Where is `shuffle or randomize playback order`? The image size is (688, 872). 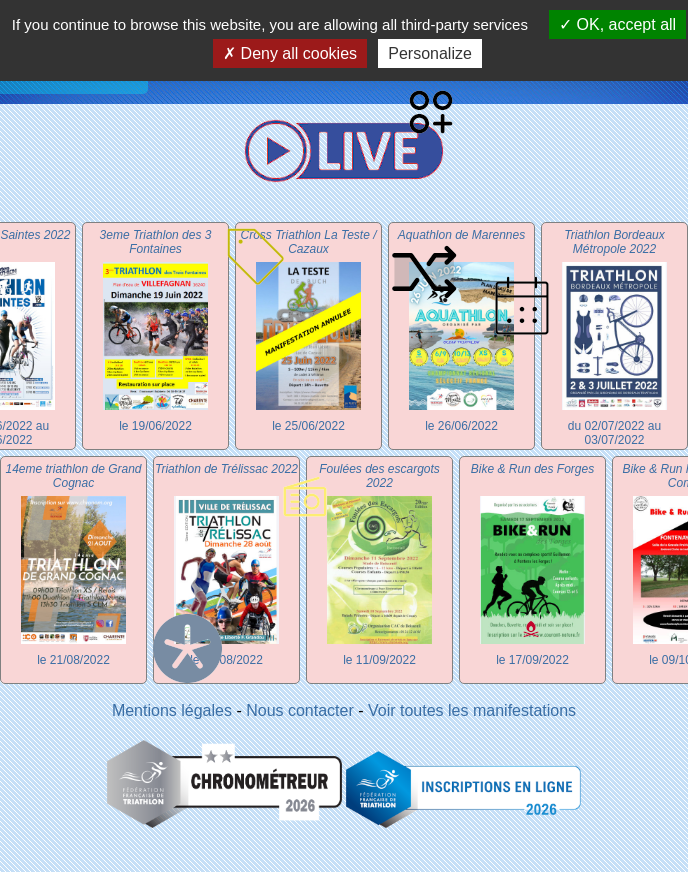
shuffle or randomize playback order is located at coordinates (423, 272).